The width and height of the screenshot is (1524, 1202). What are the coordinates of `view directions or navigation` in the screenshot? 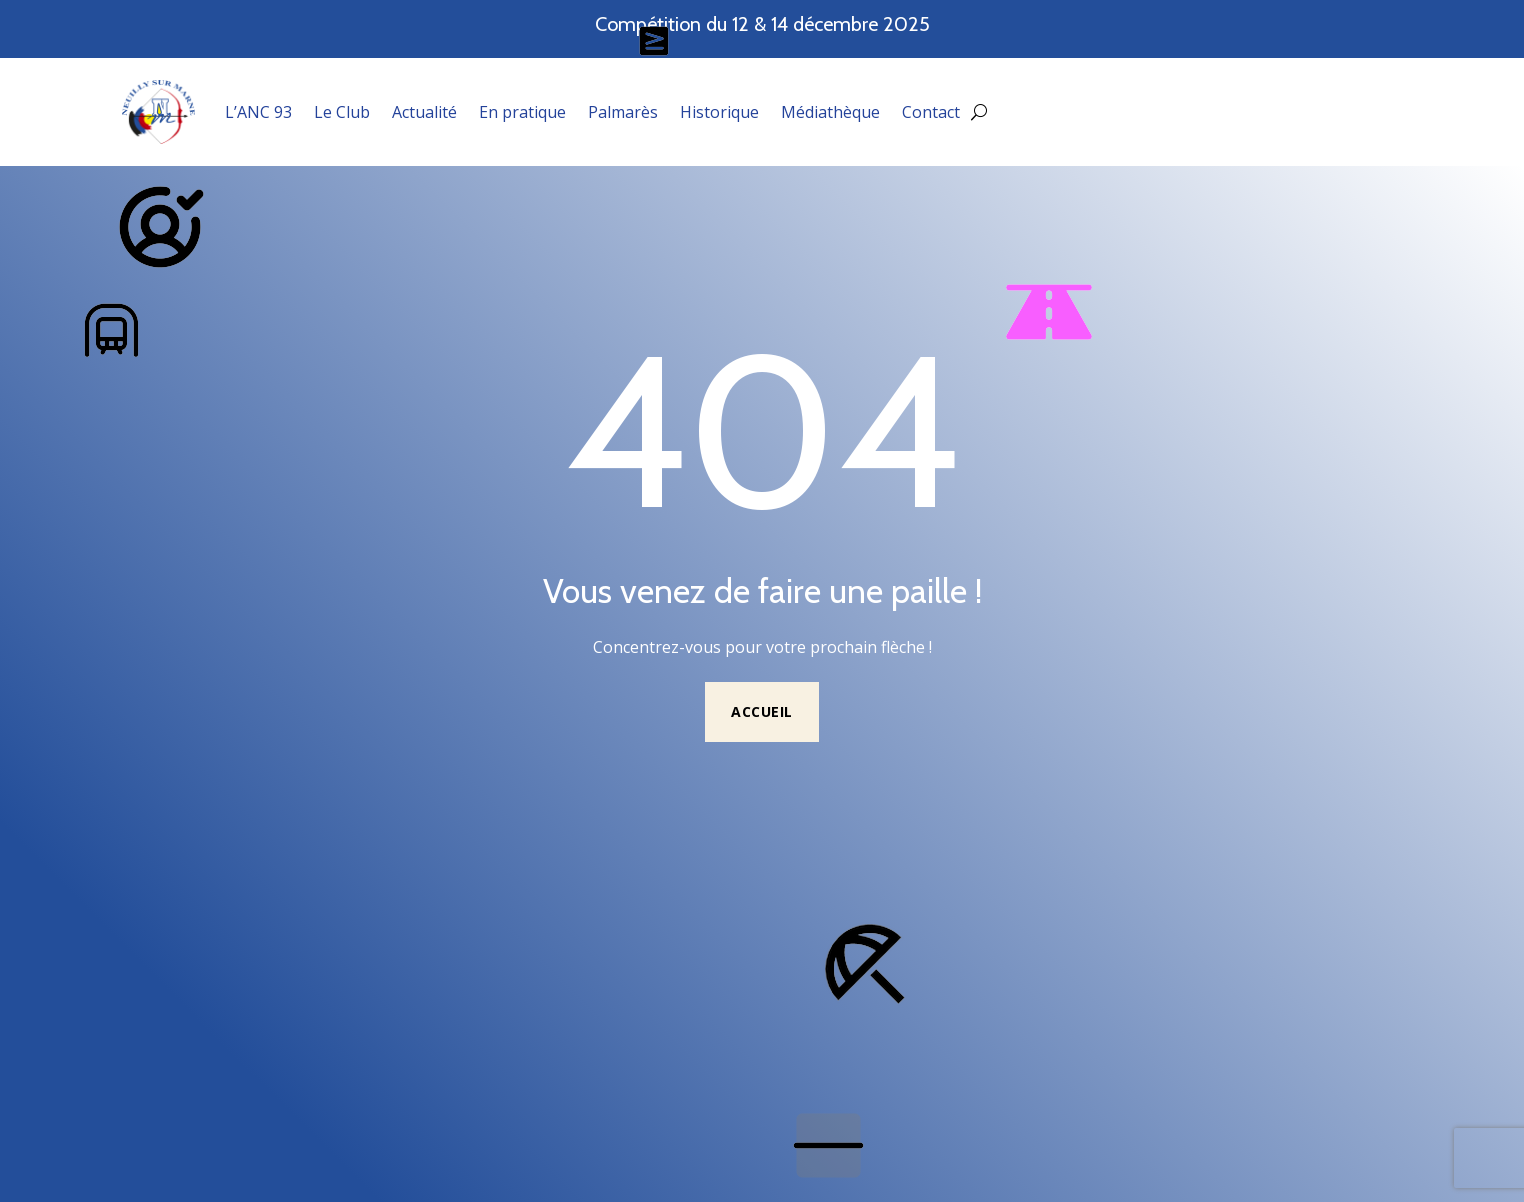 It's located at (1049, 312).